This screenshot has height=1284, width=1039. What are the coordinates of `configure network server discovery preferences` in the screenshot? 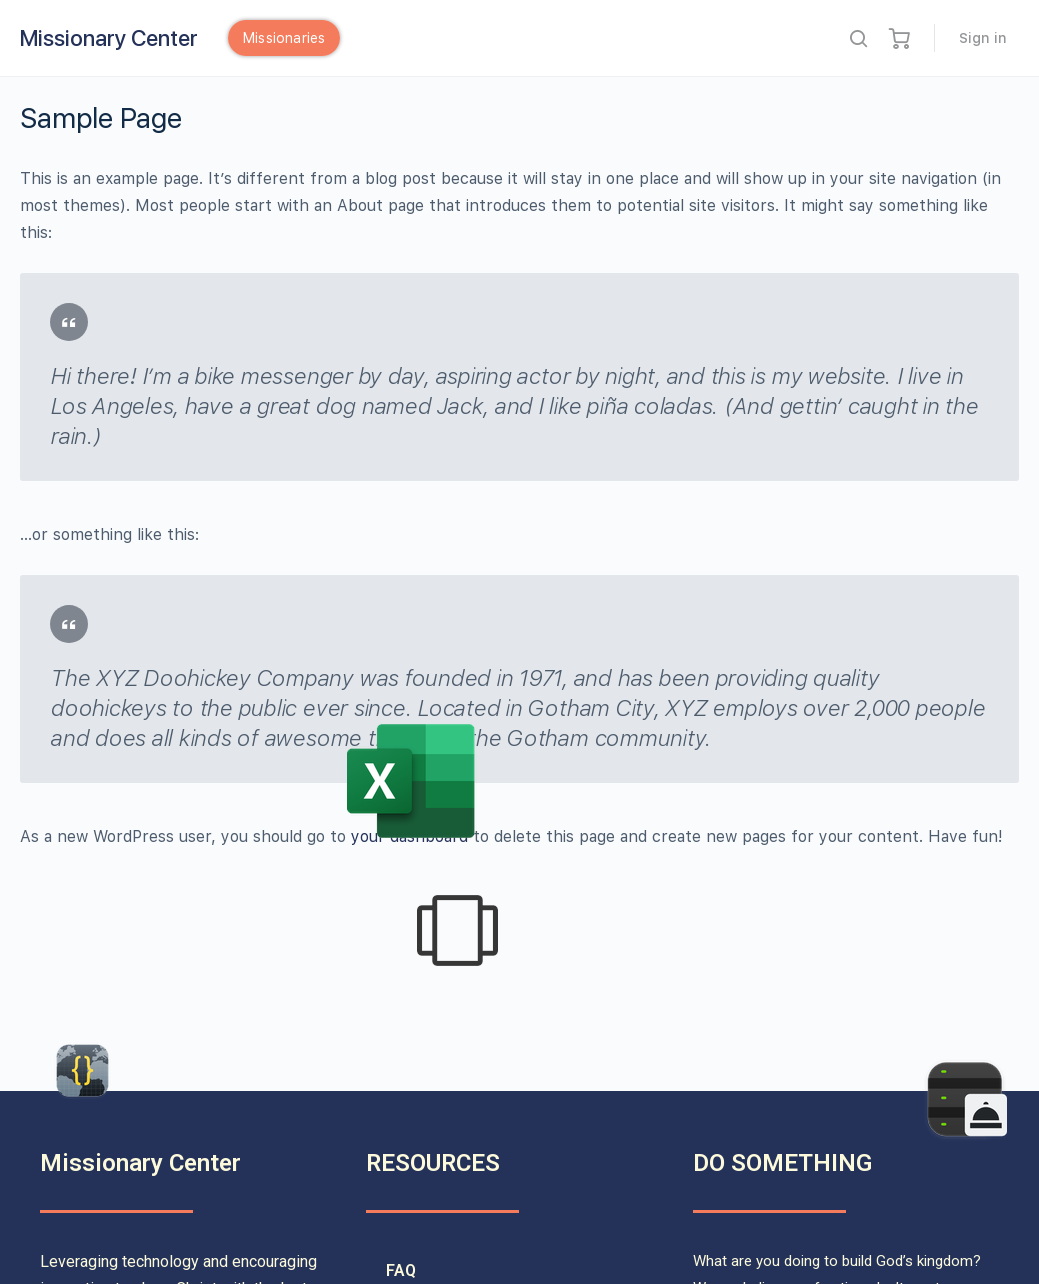 It's located at (965, 1100).